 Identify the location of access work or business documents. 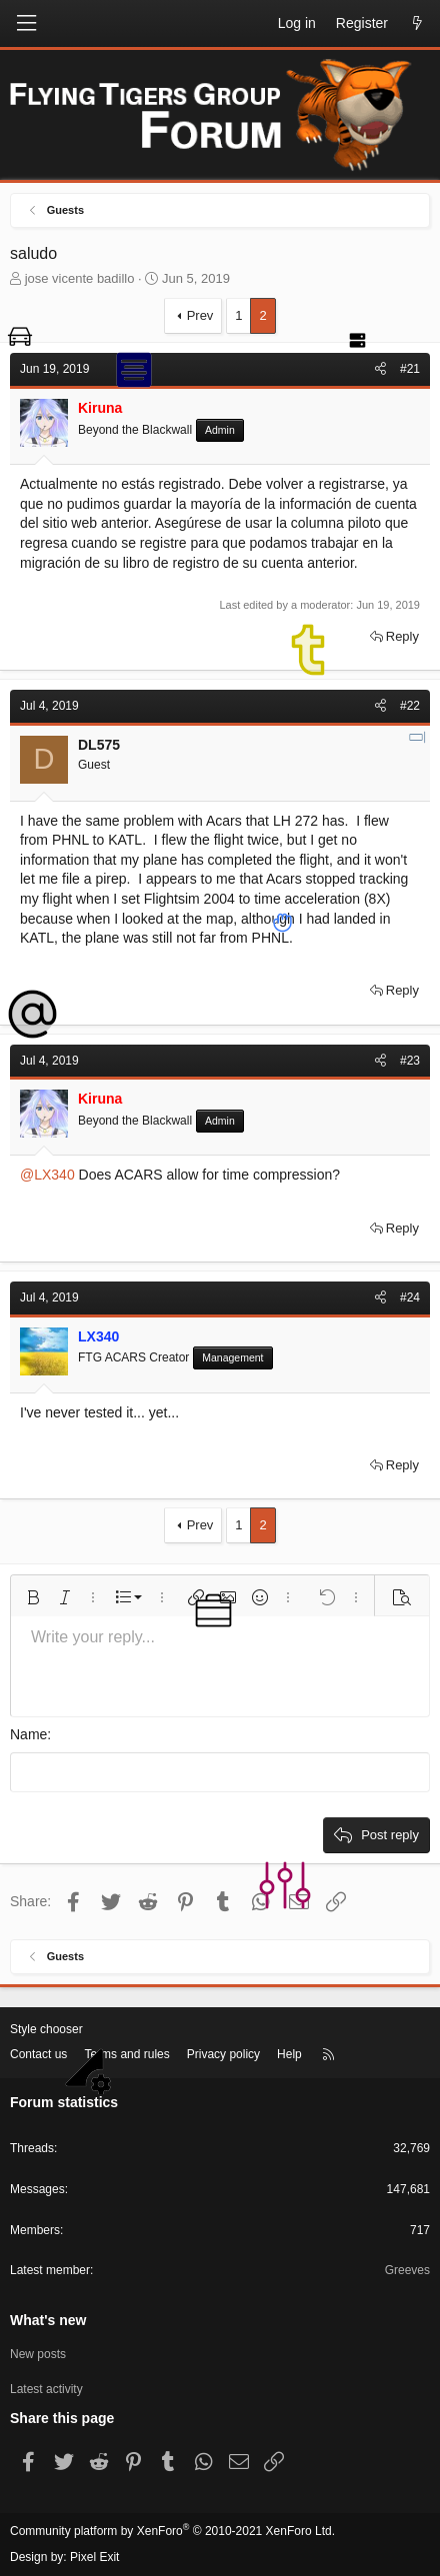
(213, 1611).